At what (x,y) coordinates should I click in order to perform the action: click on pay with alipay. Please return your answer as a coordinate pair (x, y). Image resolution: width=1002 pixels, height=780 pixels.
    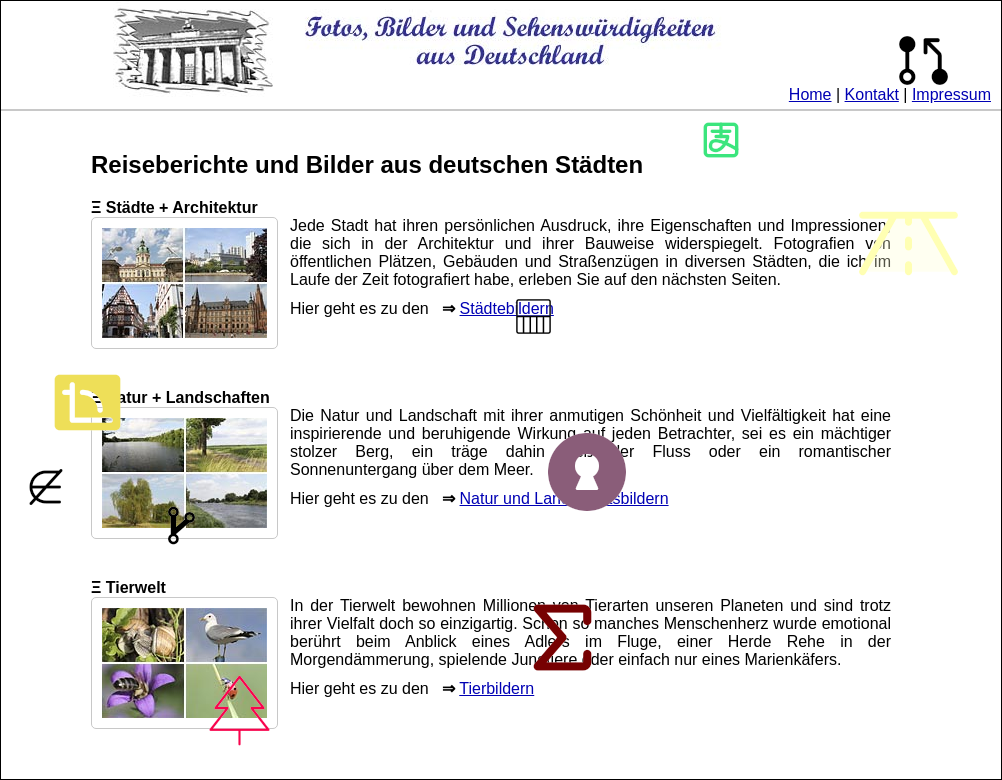
    Looking at the image, I should click on (721, 140).